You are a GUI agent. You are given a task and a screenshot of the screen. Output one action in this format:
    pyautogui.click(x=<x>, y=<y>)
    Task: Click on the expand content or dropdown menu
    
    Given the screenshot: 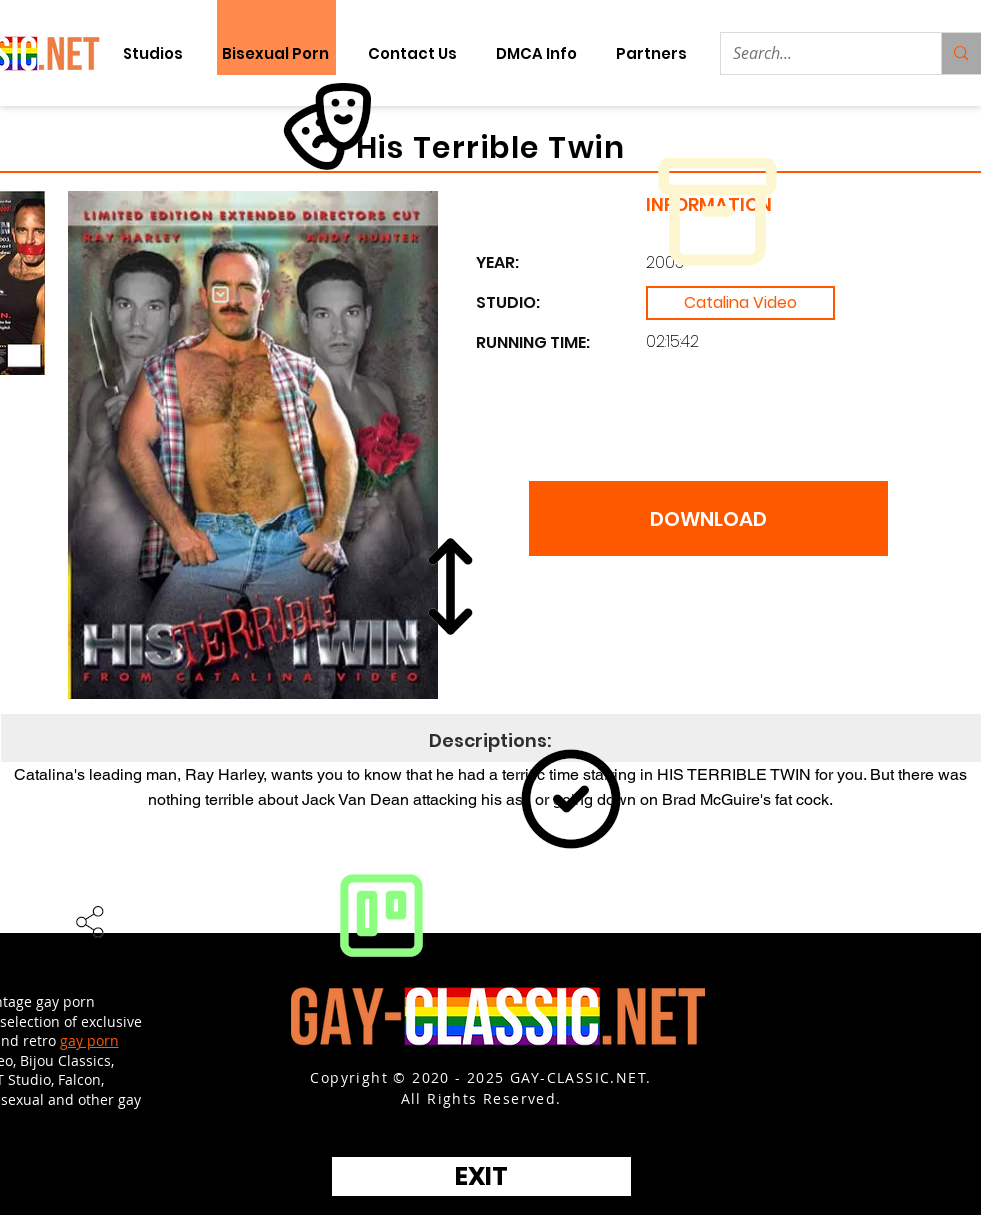 What is the action you would take?
    pyautogui.click(x=220, y=294)
    